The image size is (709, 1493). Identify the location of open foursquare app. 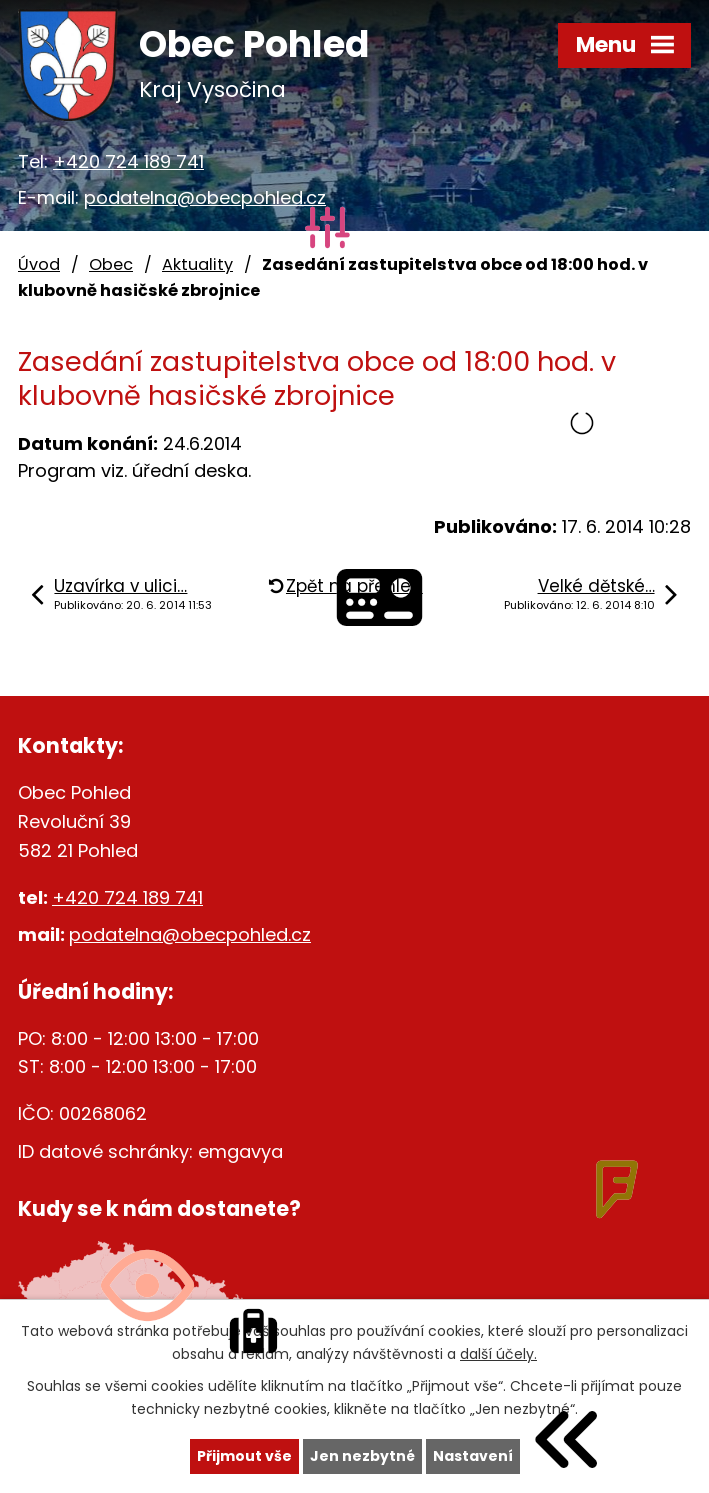
(617, 1189).